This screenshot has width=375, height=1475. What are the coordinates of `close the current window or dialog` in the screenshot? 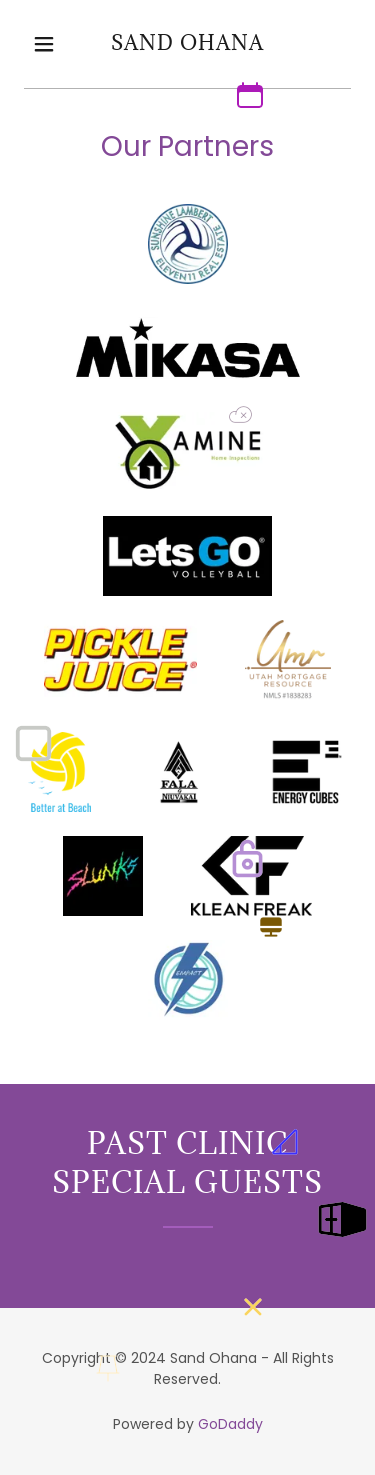 It's located at (253, 1307).